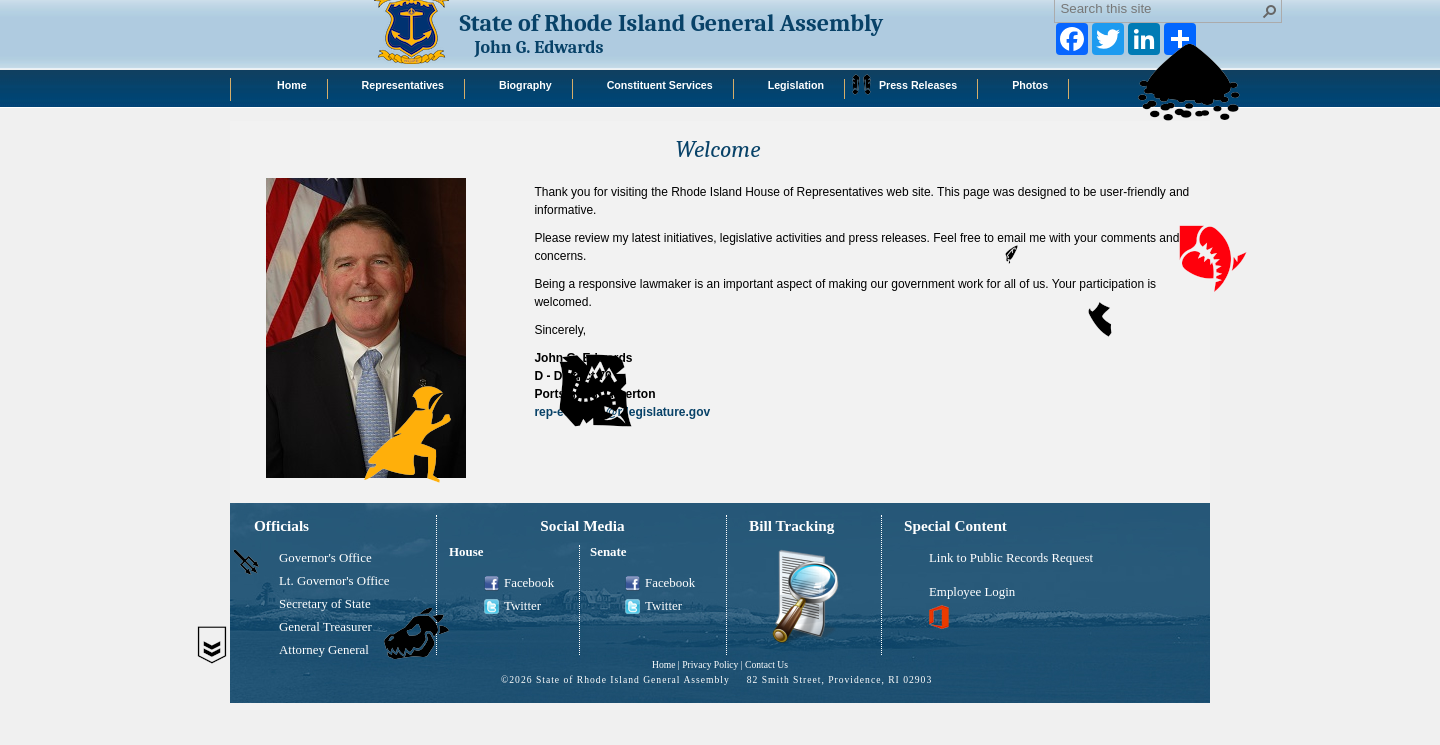 Image resolution: width=1440 pixels, height=745 pixels. What do you see at coordinates (212, 645) in the screenshot?
I see `indicates rank level 2 or sergeant status` at bounding box center [212, 645].